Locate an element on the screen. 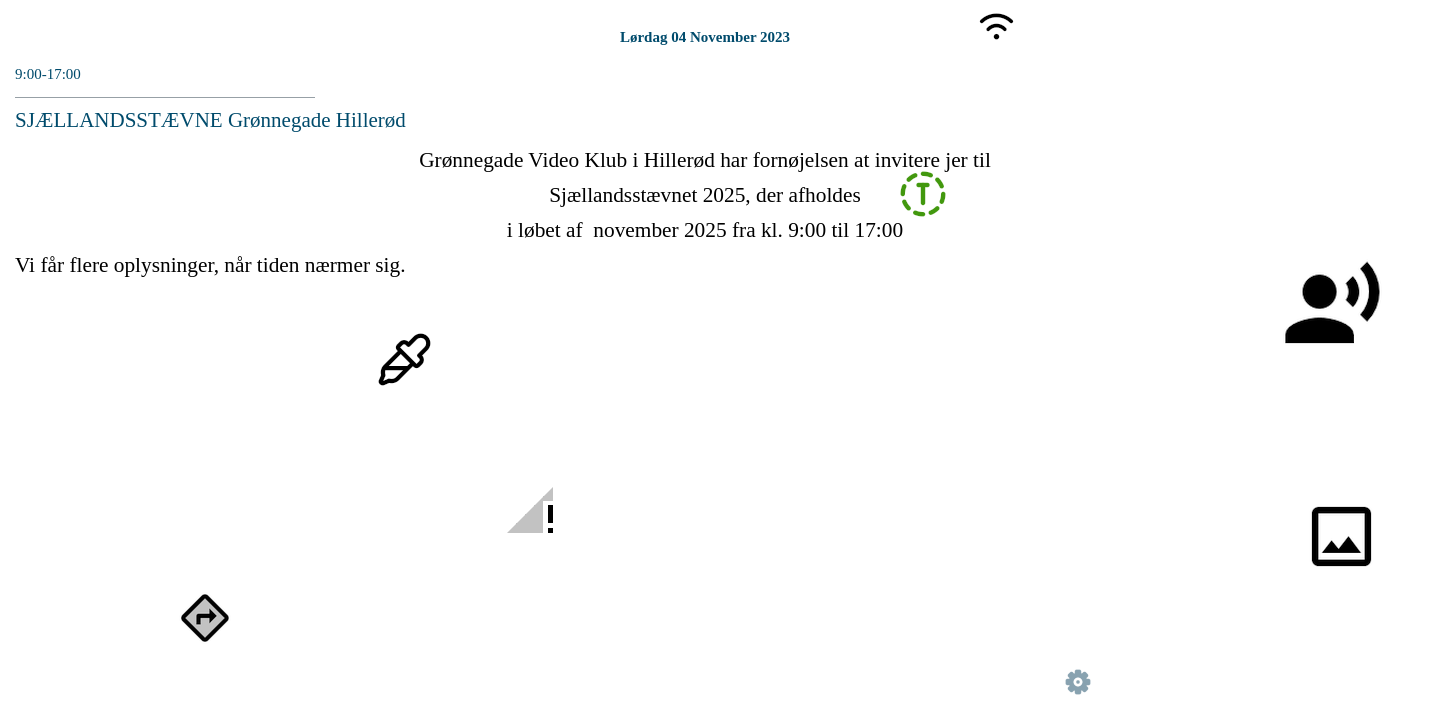  indicates no cellular signal with no internet connection is located at coordinates (530, 510).